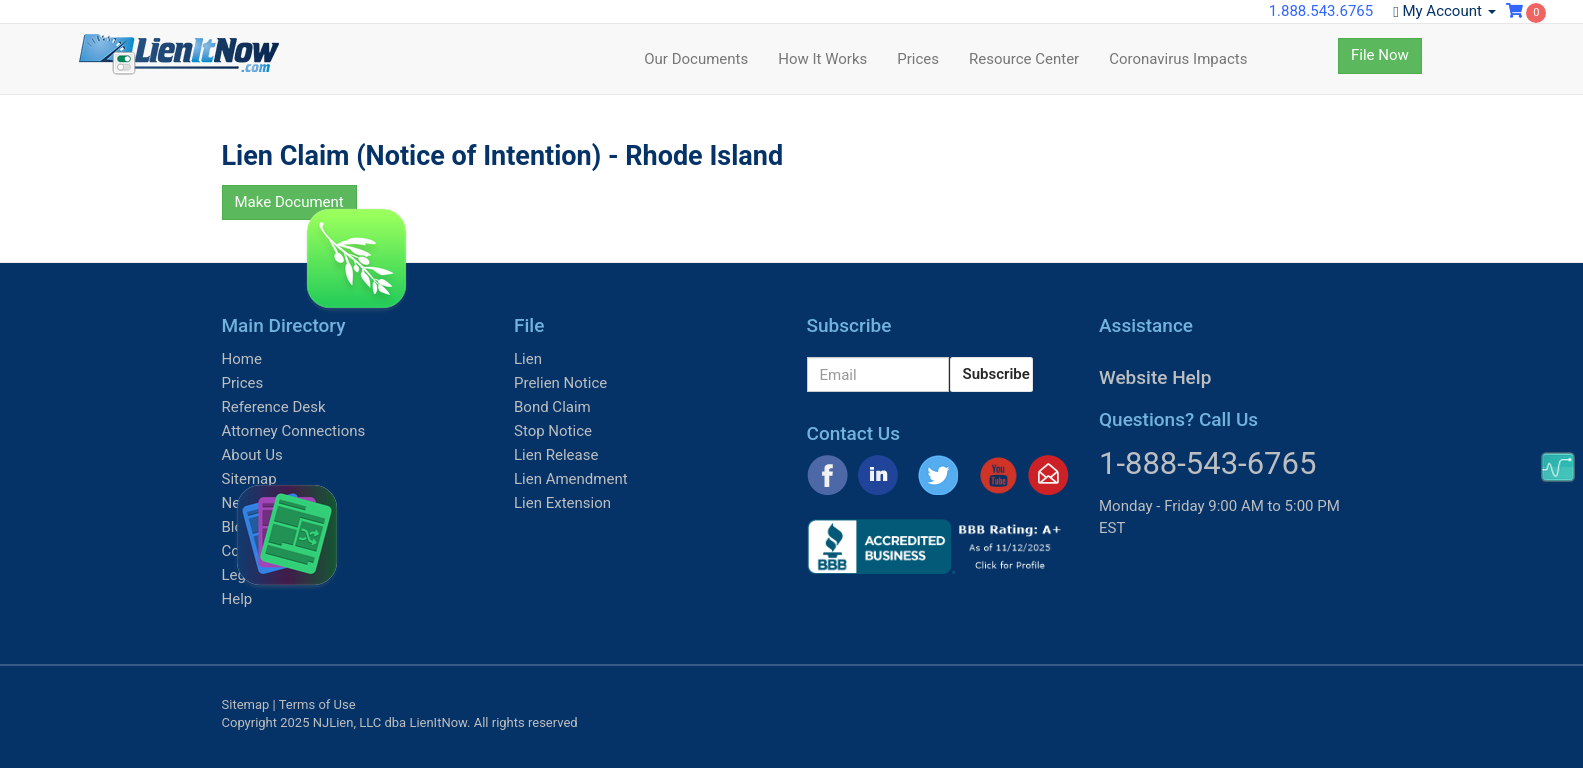 The height and width of the screenshot is (768, 1583). What do you see at coordinates (356, 258) in the screenshot?
I see `open olive video editor` at bounding box center [356, 258].